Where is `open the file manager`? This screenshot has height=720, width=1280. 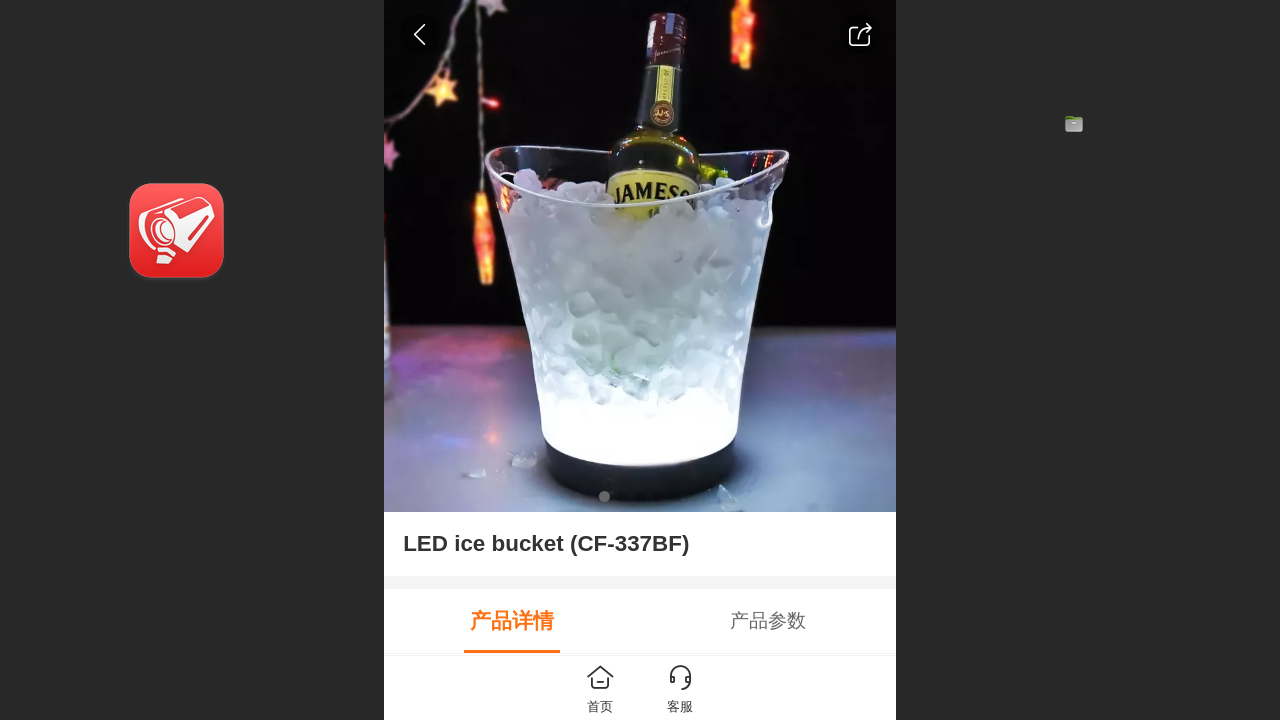 open the file manager is located at coordinates (1074, 124).